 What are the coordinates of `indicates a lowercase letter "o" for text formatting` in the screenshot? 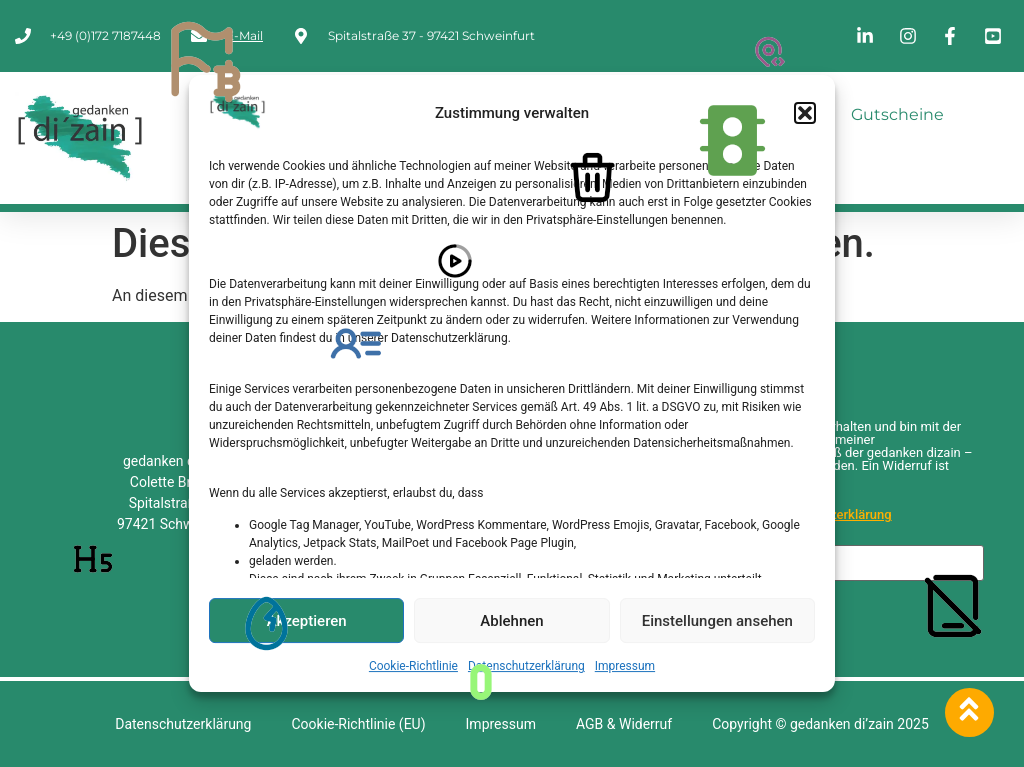 It's located at (481, 682).